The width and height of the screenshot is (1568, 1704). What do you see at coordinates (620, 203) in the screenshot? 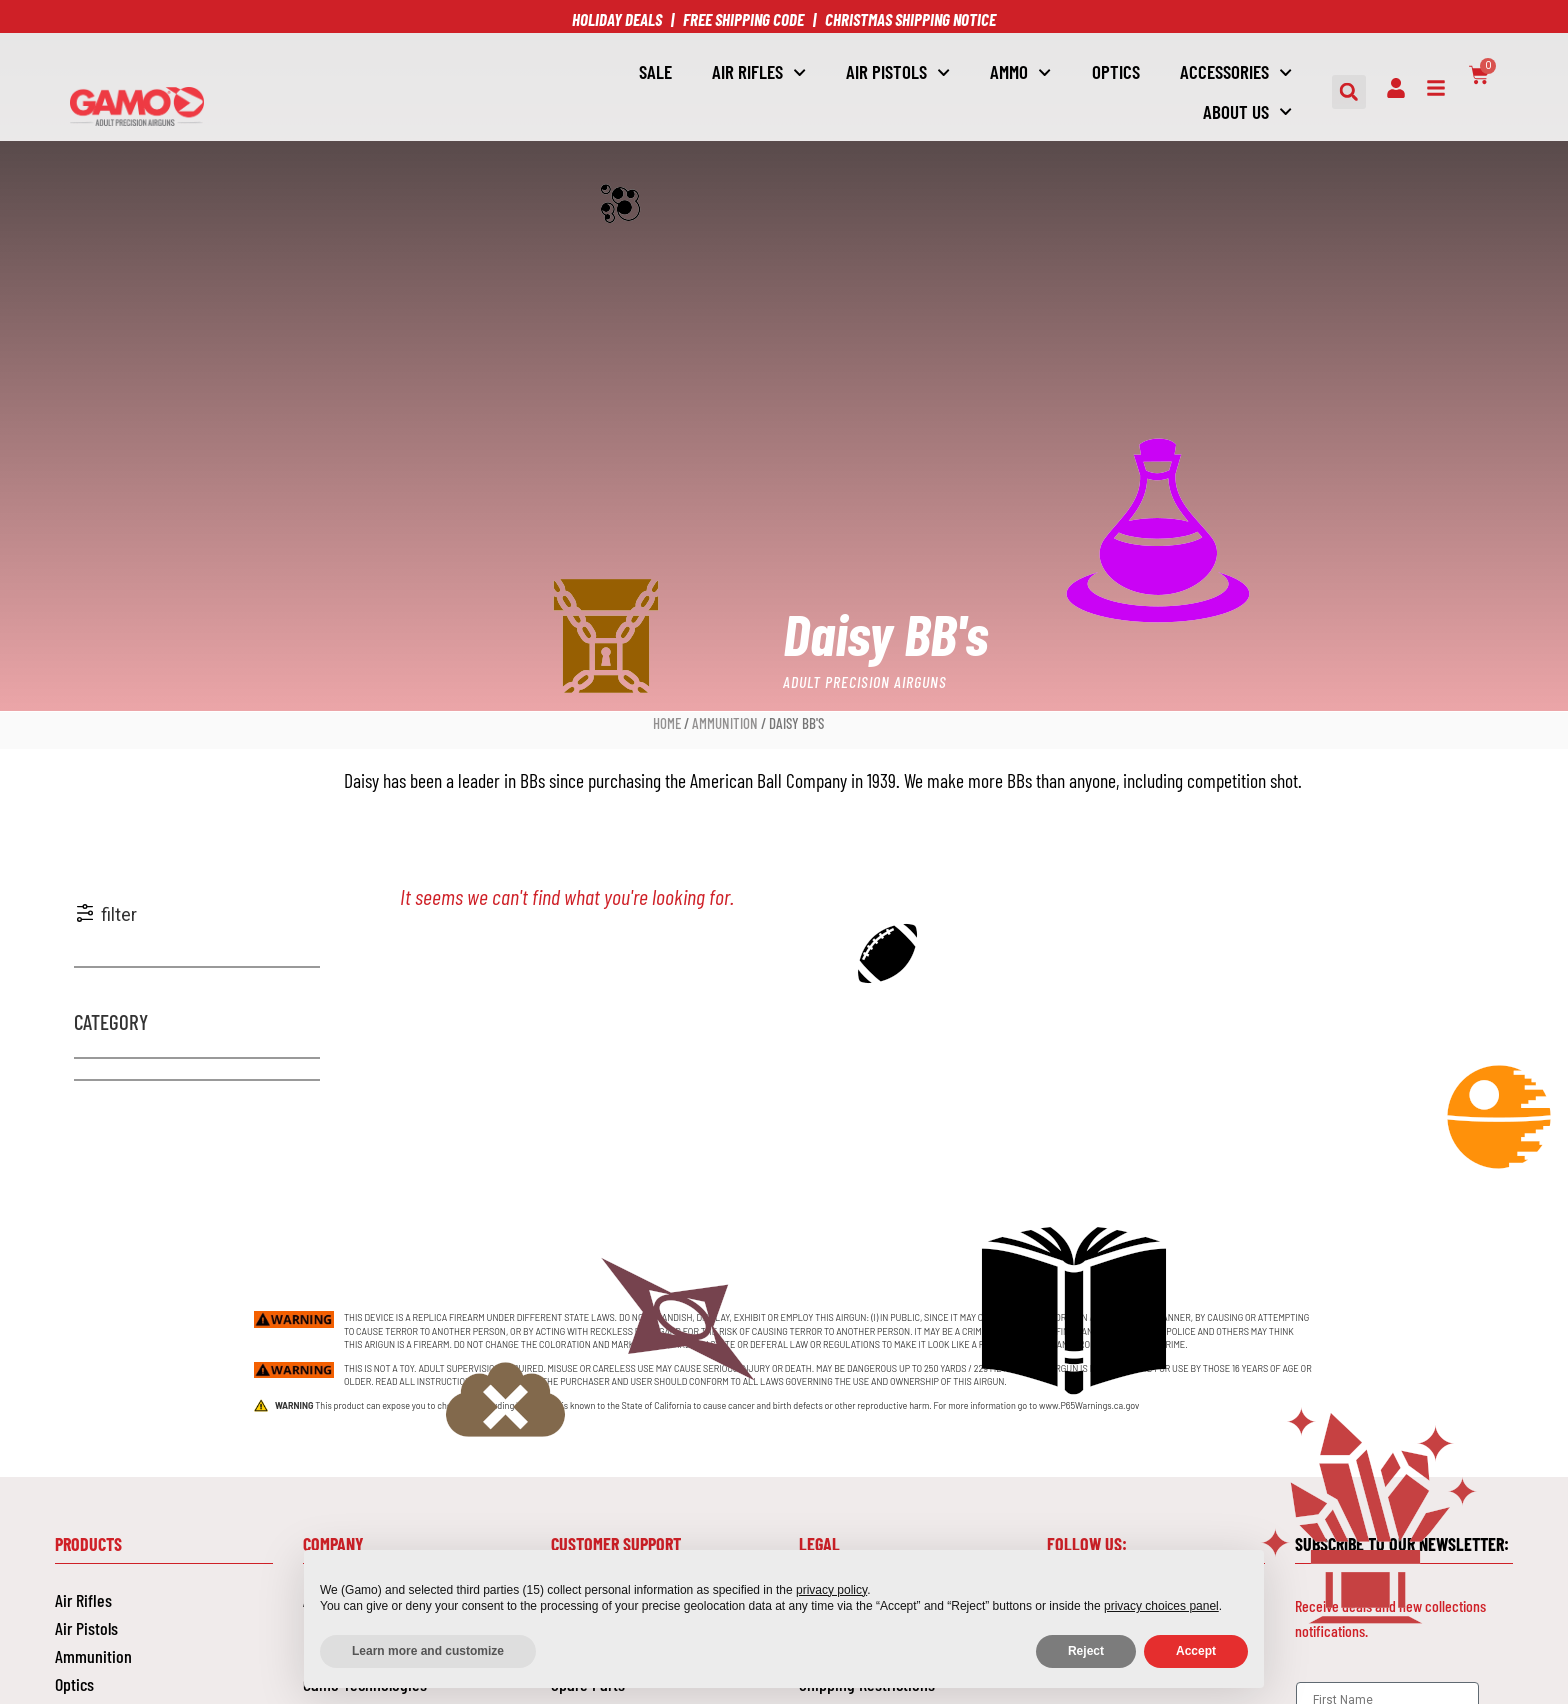
I see `indicates a bubbling or processing animation` at bounding box center [620, 203].